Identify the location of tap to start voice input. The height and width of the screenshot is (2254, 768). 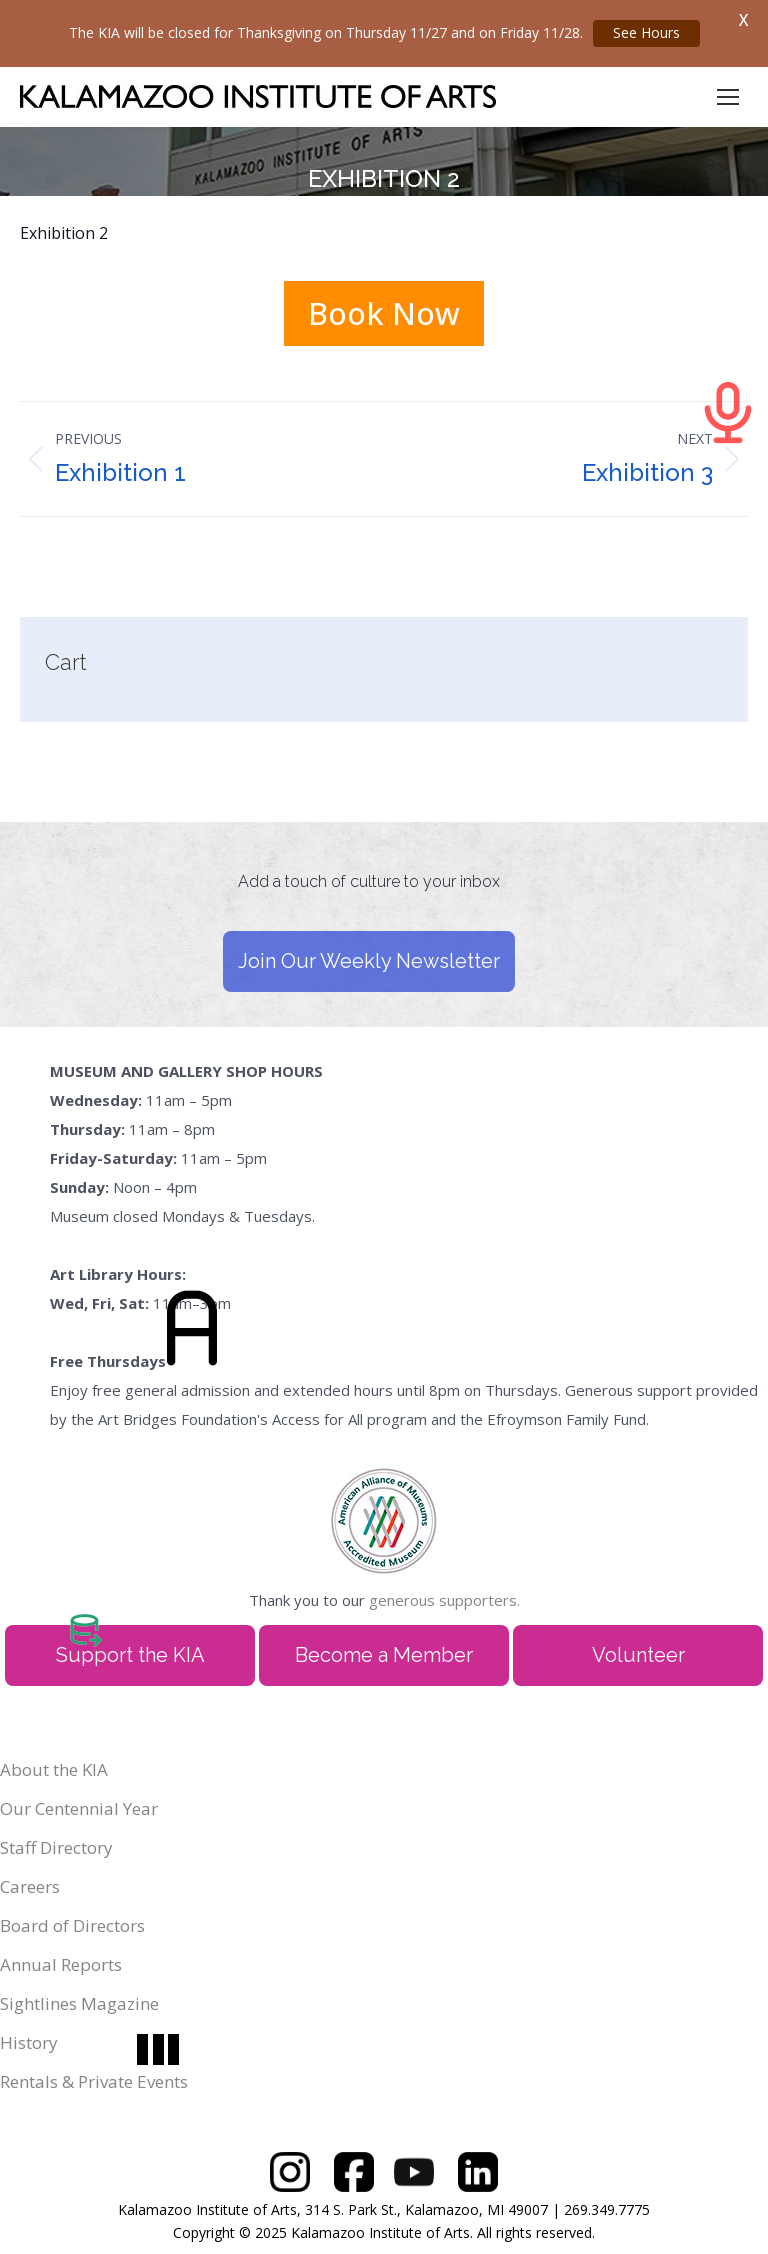
(728, 414).